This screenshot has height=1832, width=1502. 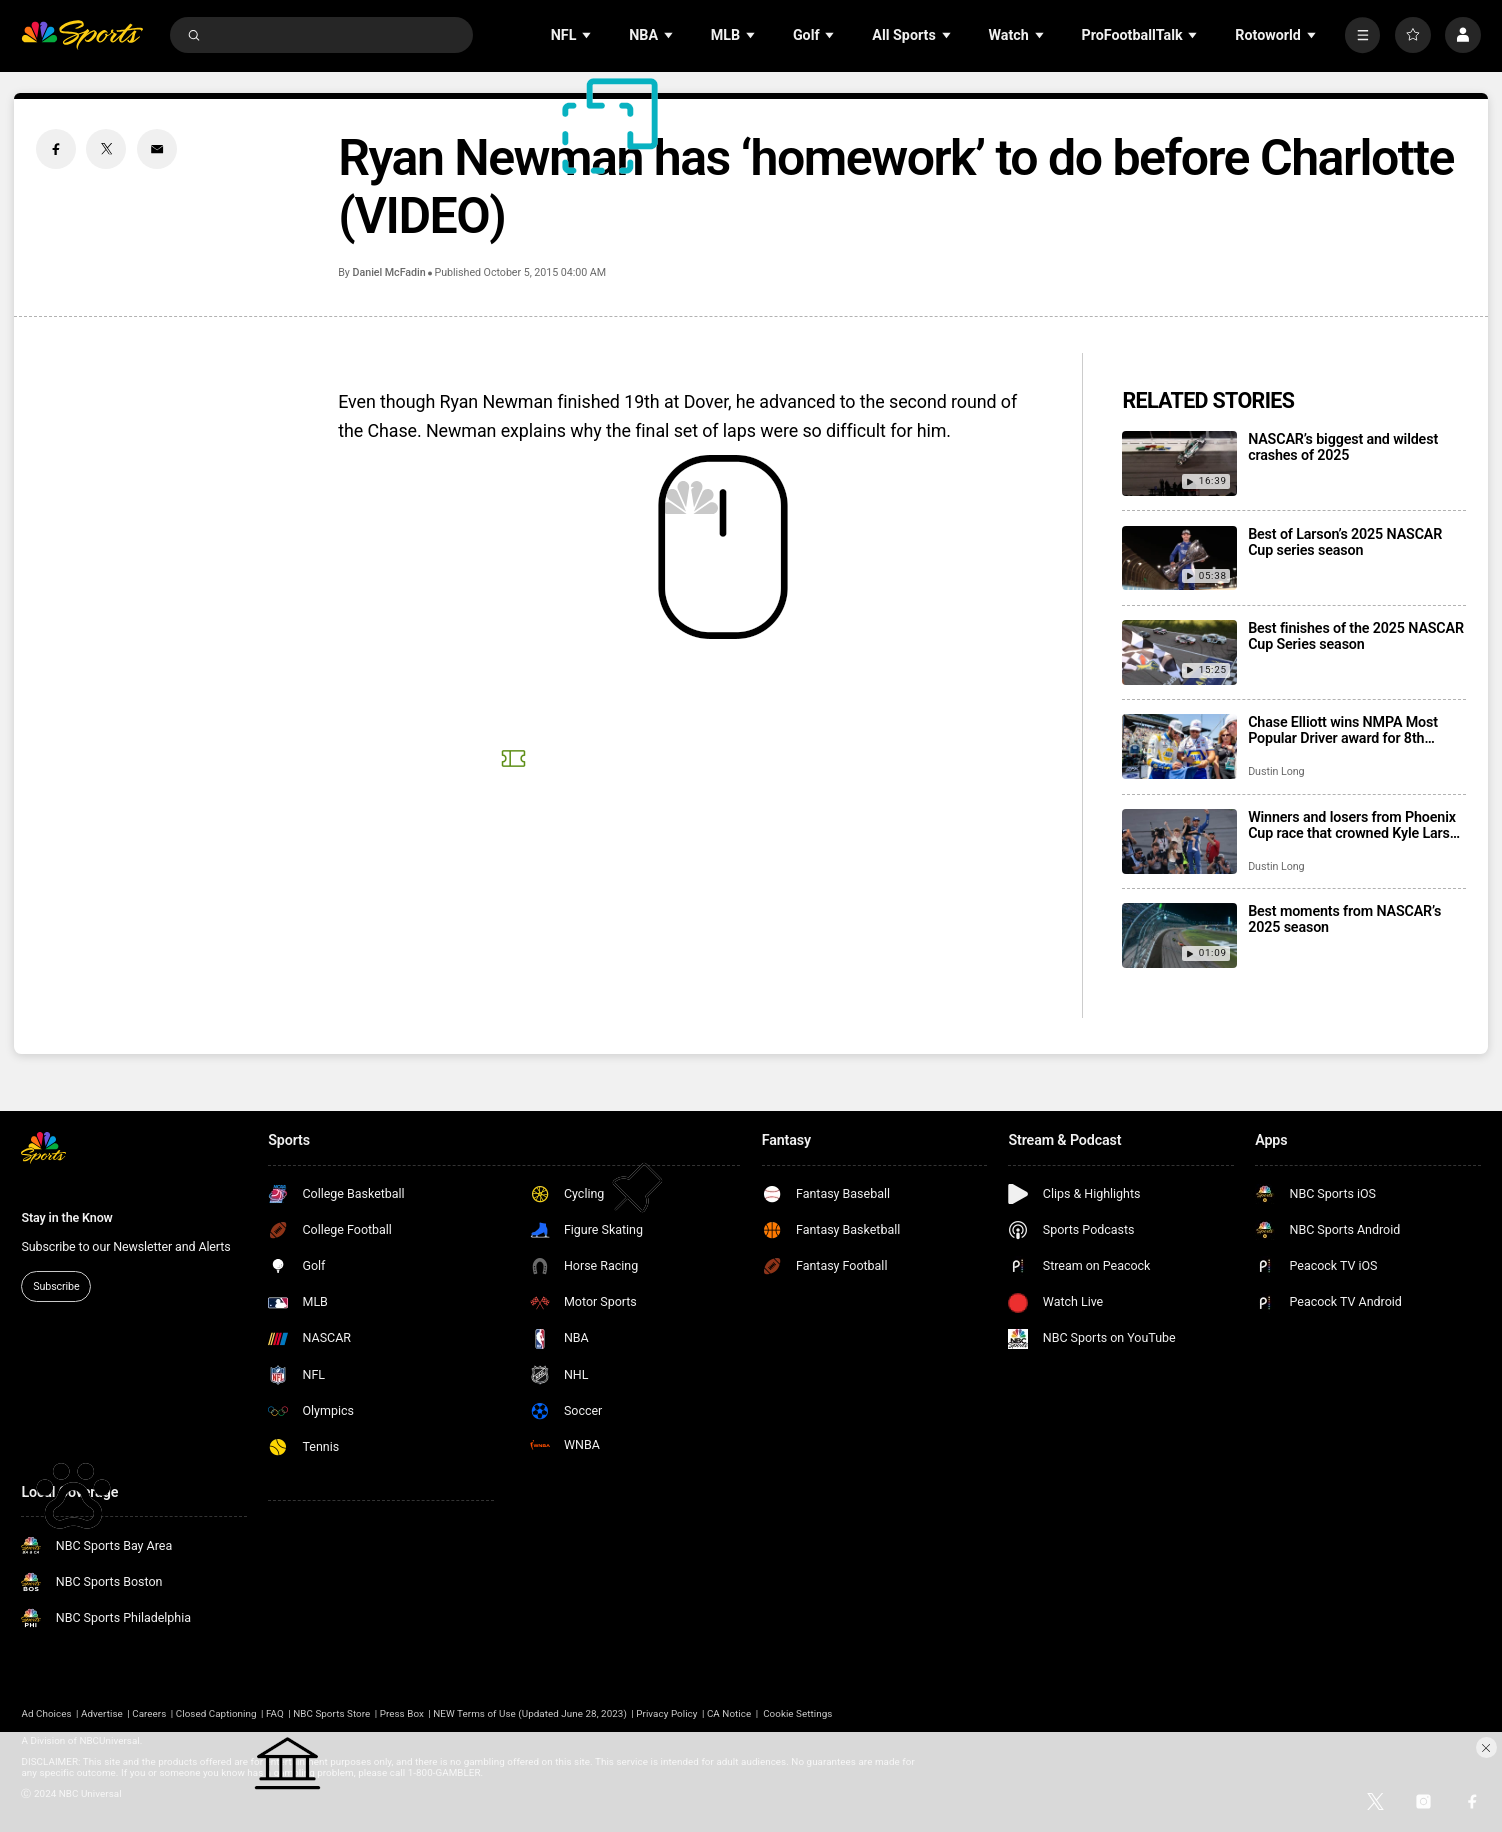 What do you see at coordinates (513, 758) in the screenshot?
I see `view your tickets or passes` at bounding box center [513, 758].